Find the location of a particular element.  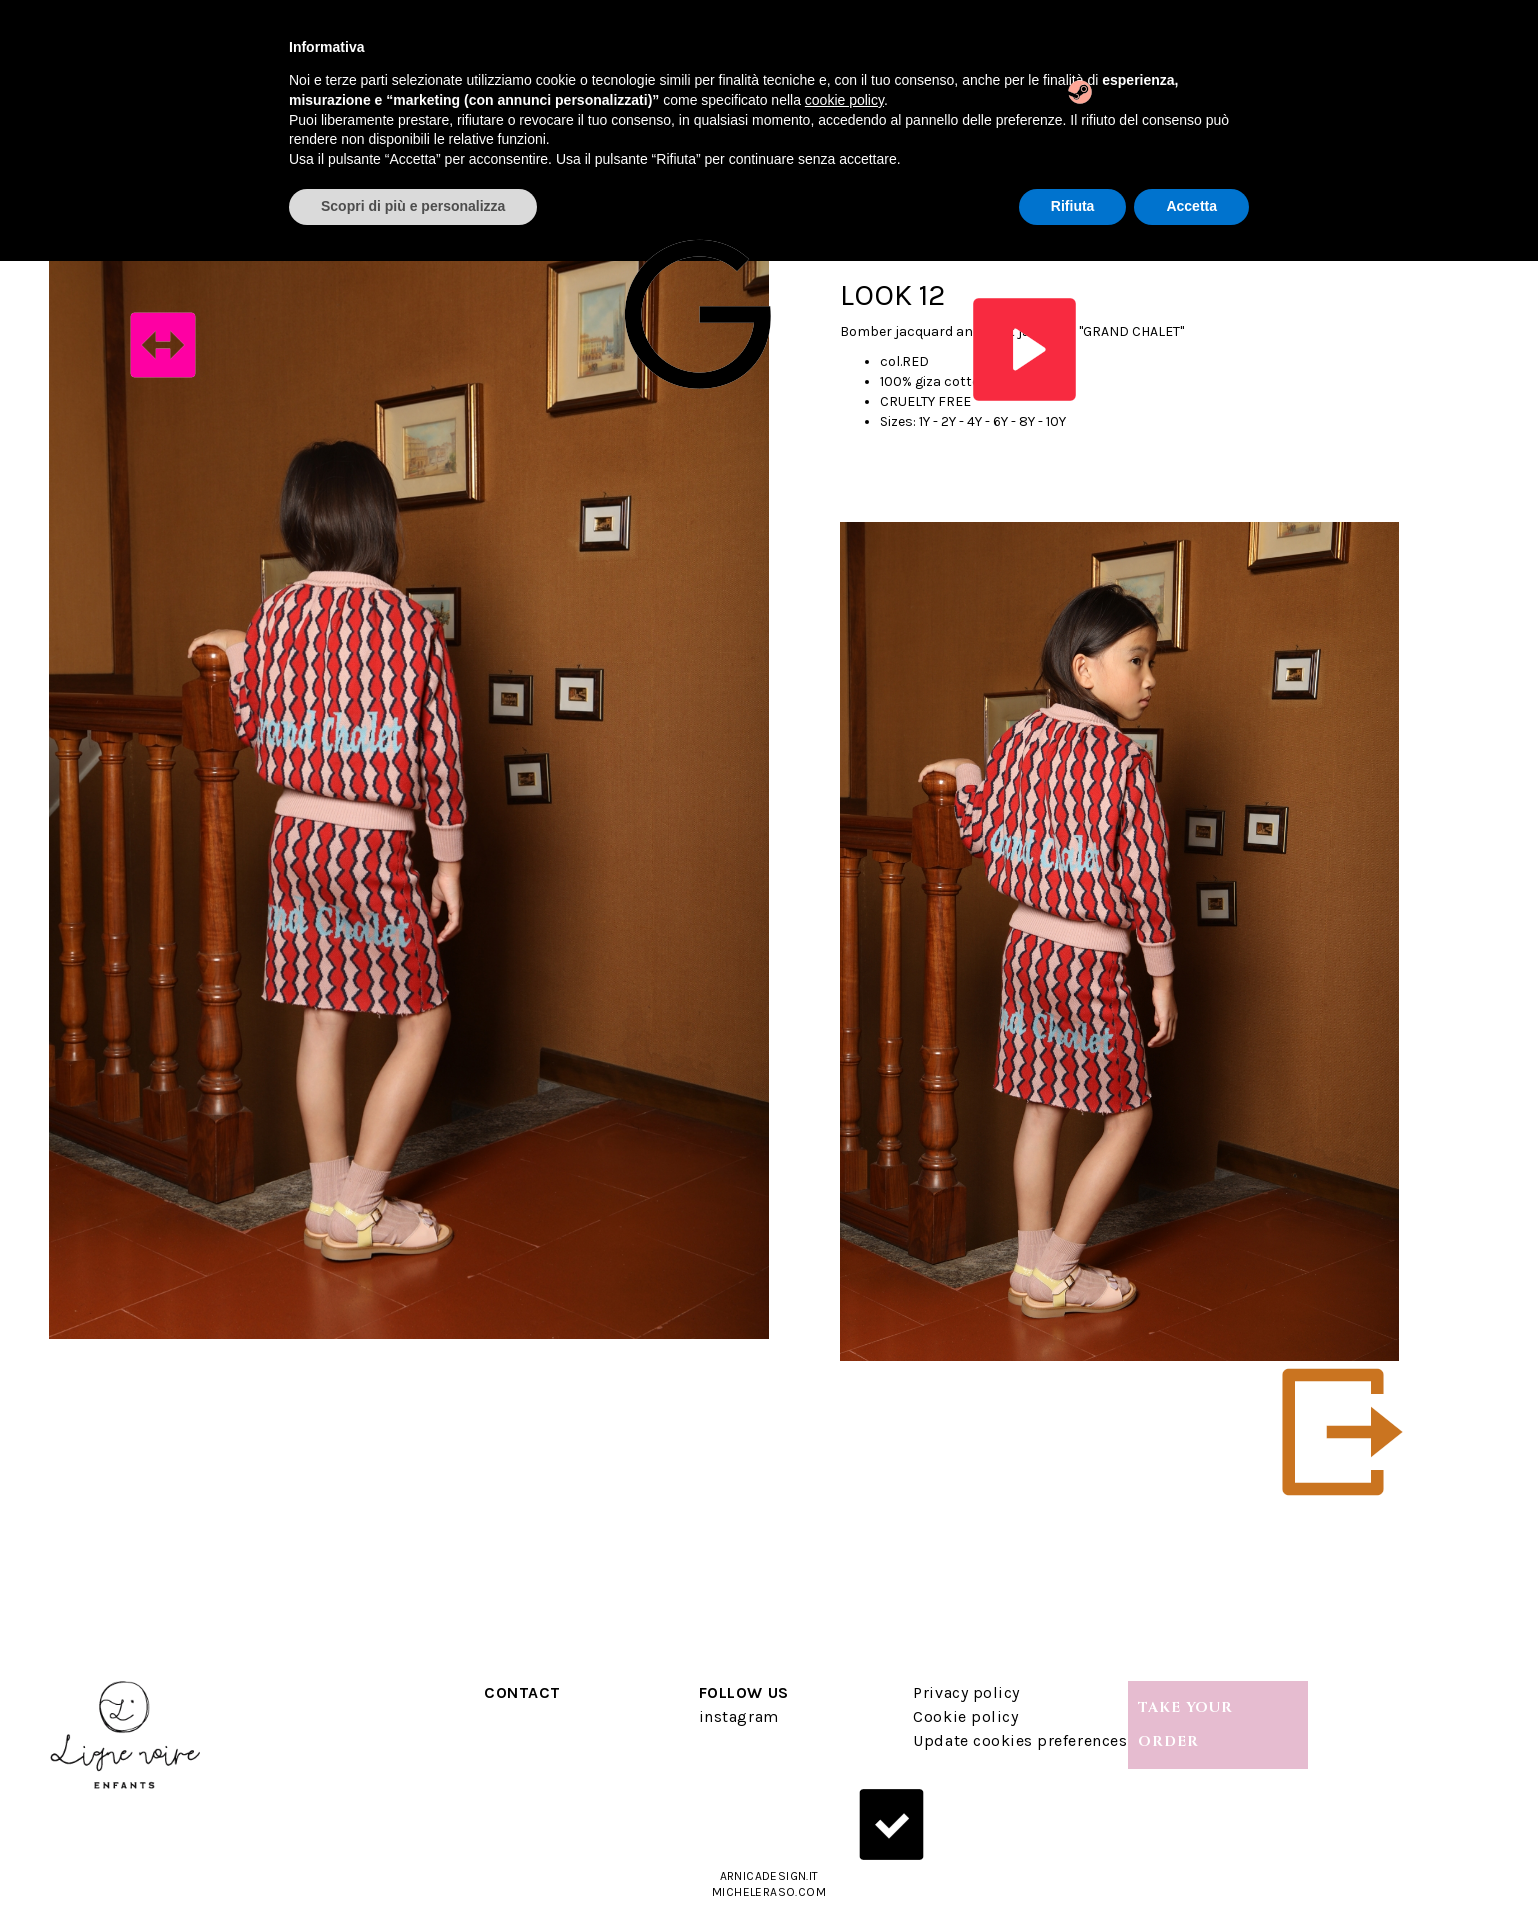

mark task as complete is located at coordinates (891, 1824).